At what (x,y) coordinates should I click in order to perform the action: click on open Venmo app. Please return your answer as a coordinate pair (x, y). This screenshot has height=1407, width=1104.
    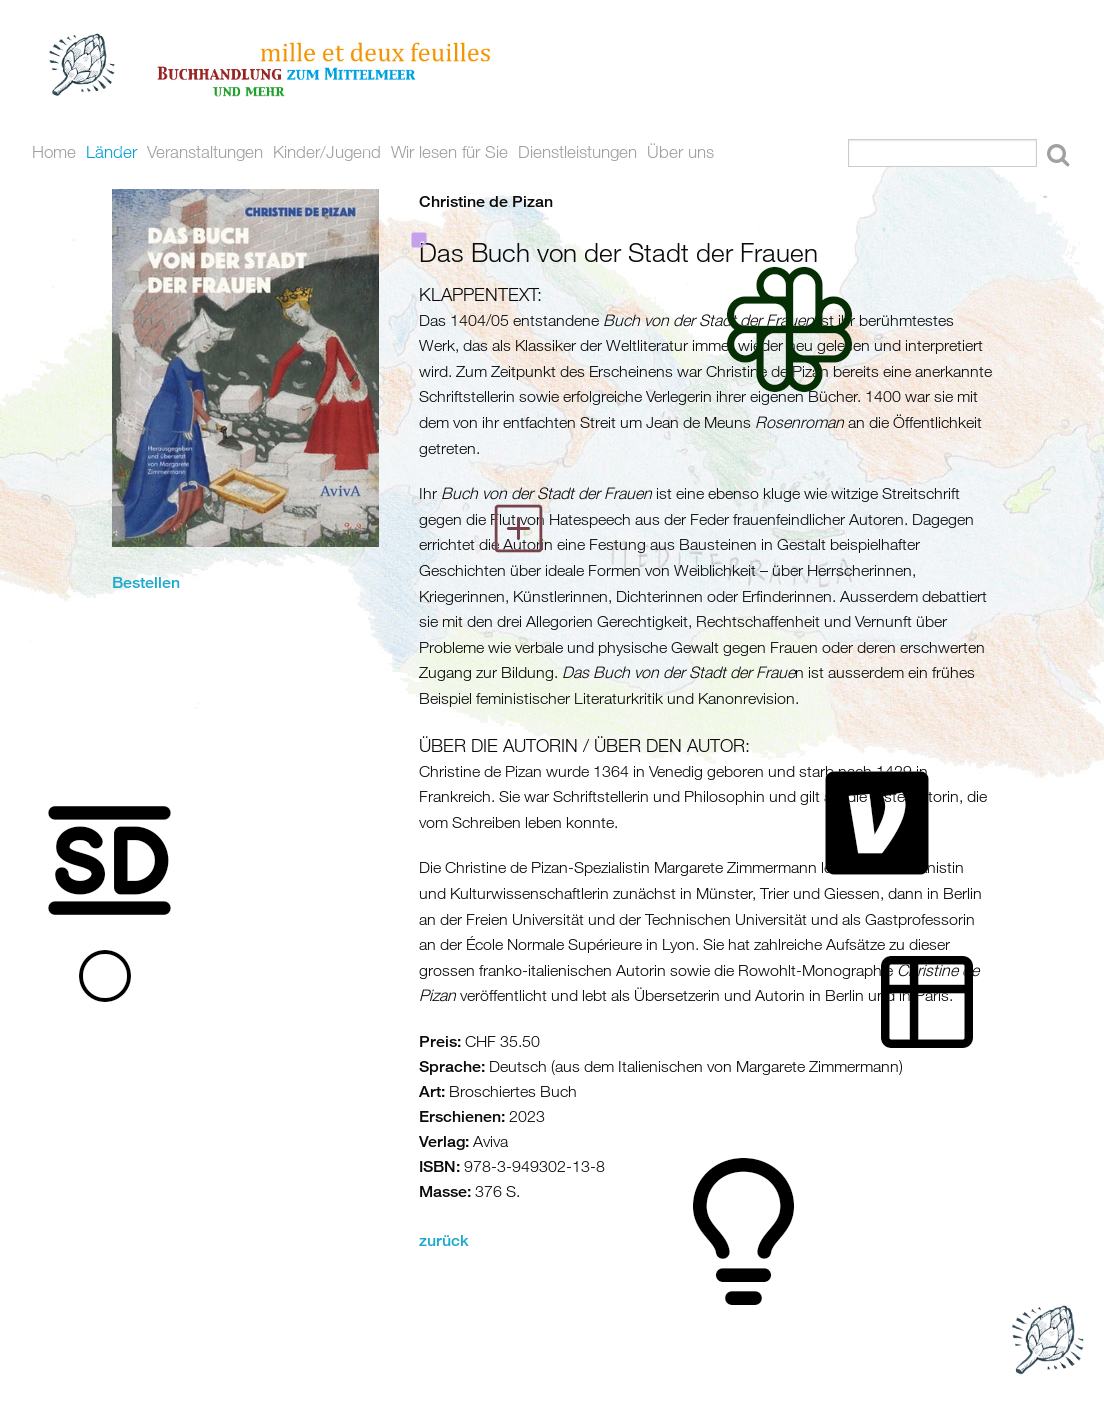
    Looking at the image, I should click on (877, 823).